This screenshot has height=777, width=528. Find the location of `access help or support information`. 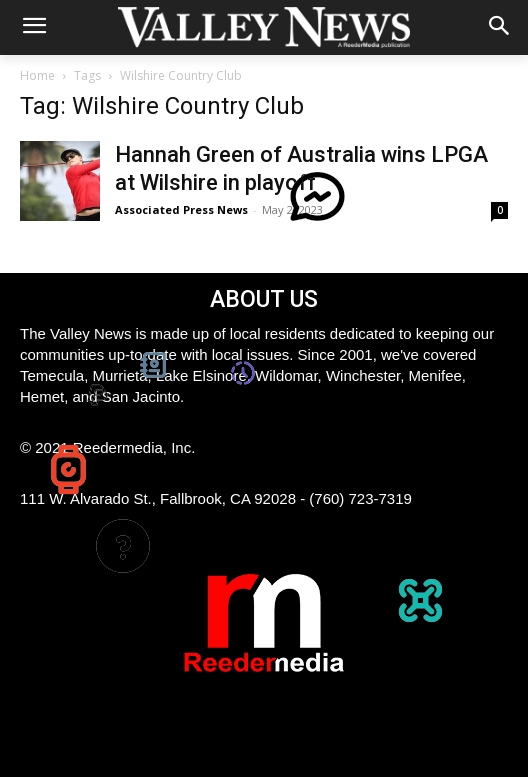

access help or support information is located at coordinates (123, 546).